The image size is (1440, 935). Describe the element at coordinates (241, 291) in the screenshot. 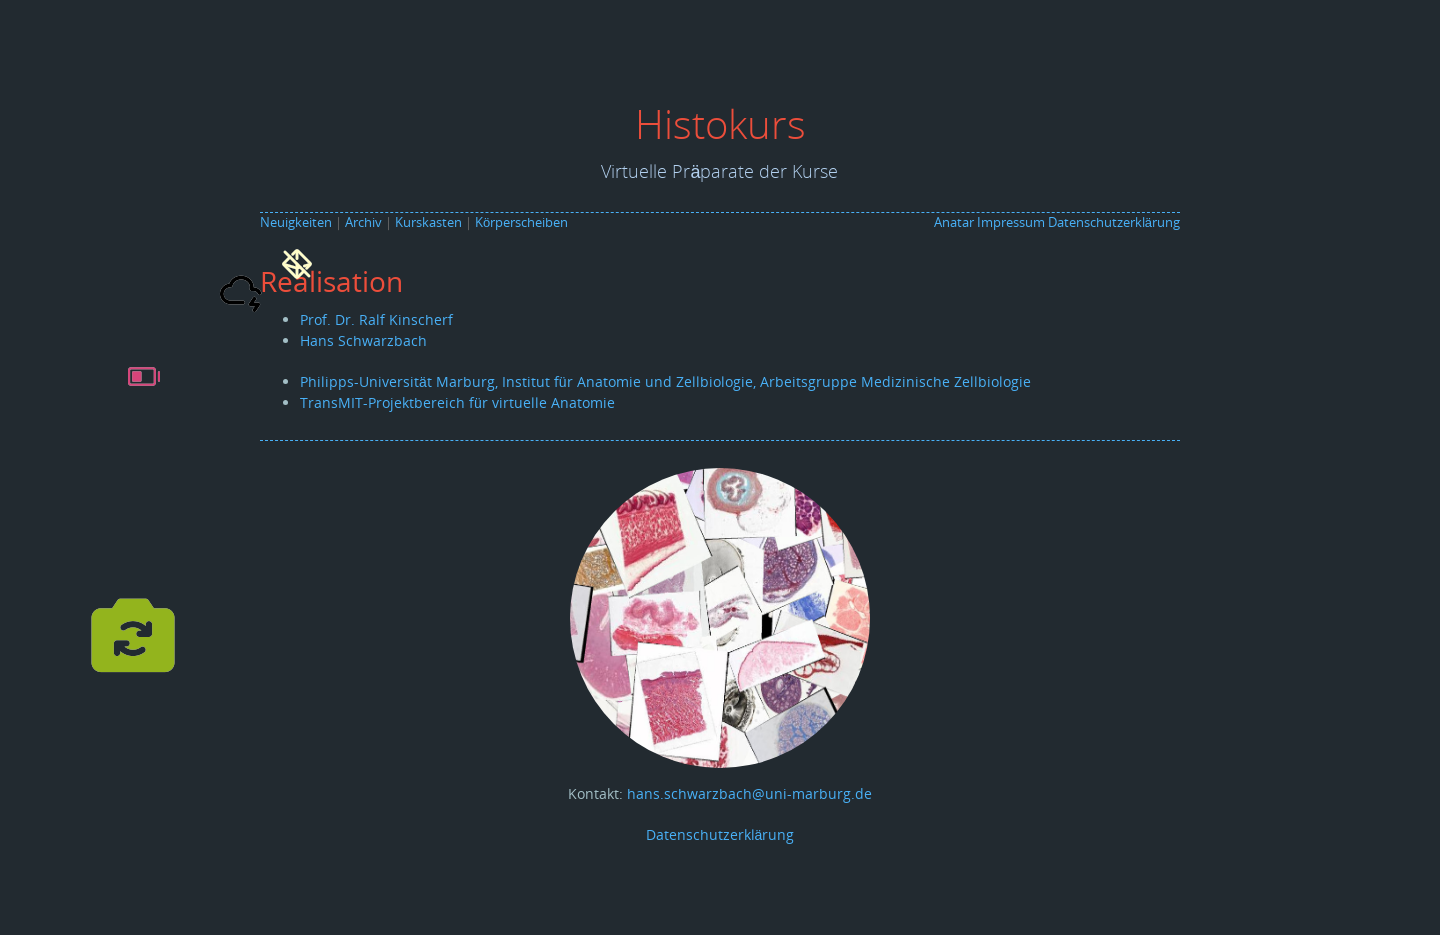

I see `indicates thunderstorm or severe weather conditions` at that location.